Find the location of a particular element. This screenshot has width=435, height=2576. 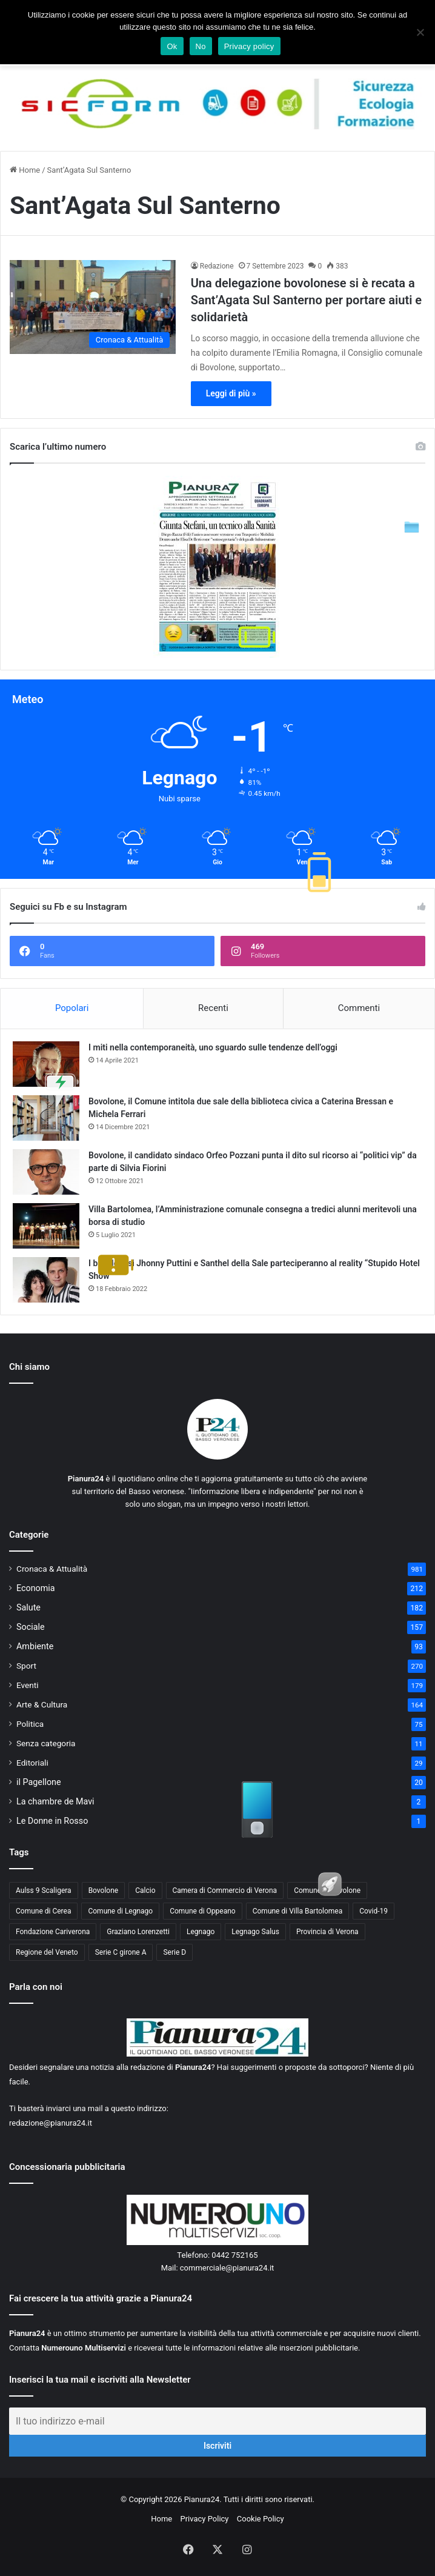

open folder to view contents is located at coordinates (411, 527).